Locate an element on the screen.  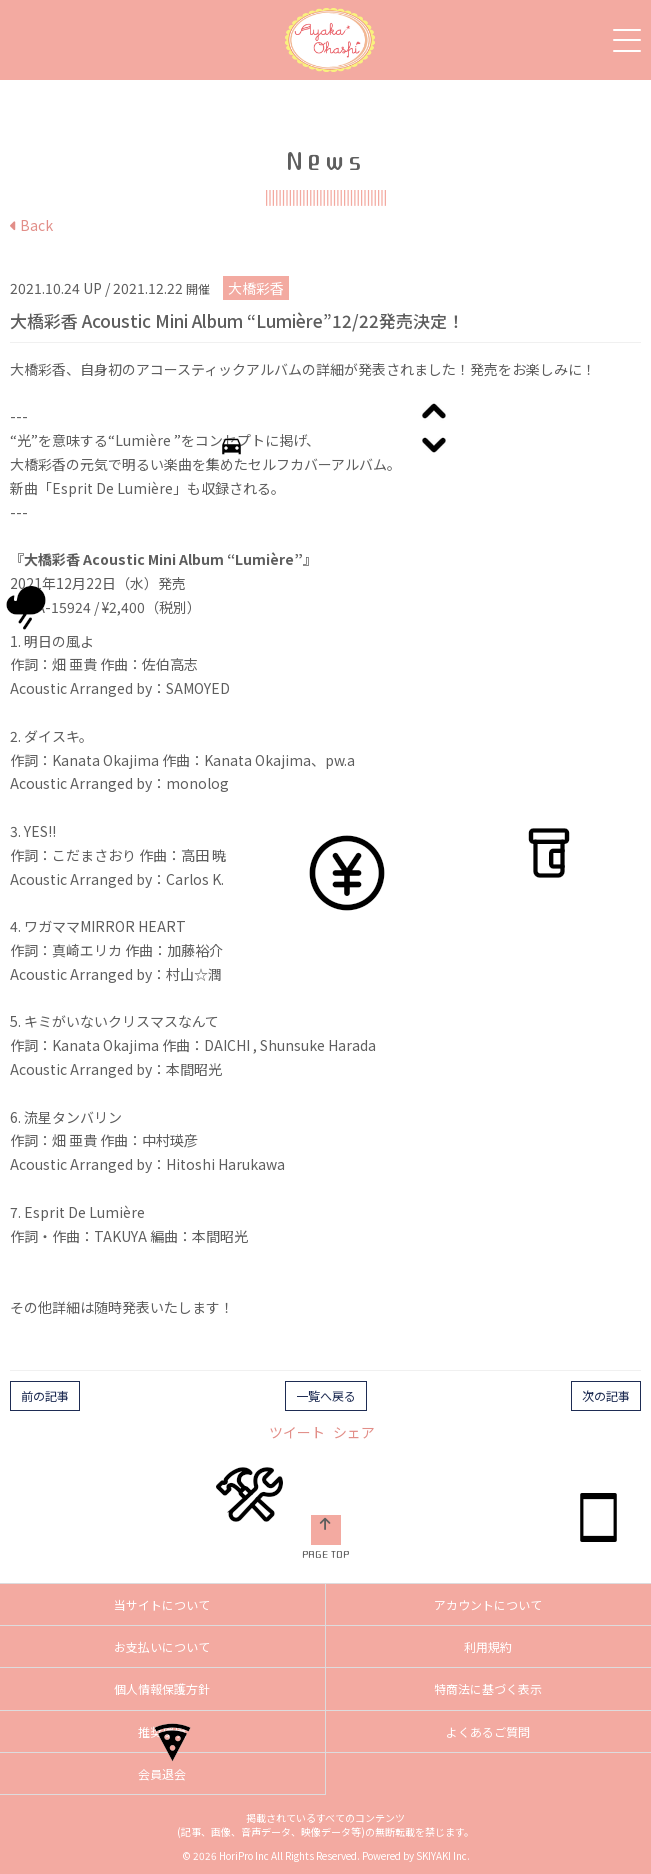
expand to show more content is located at coordinates (434, 428).